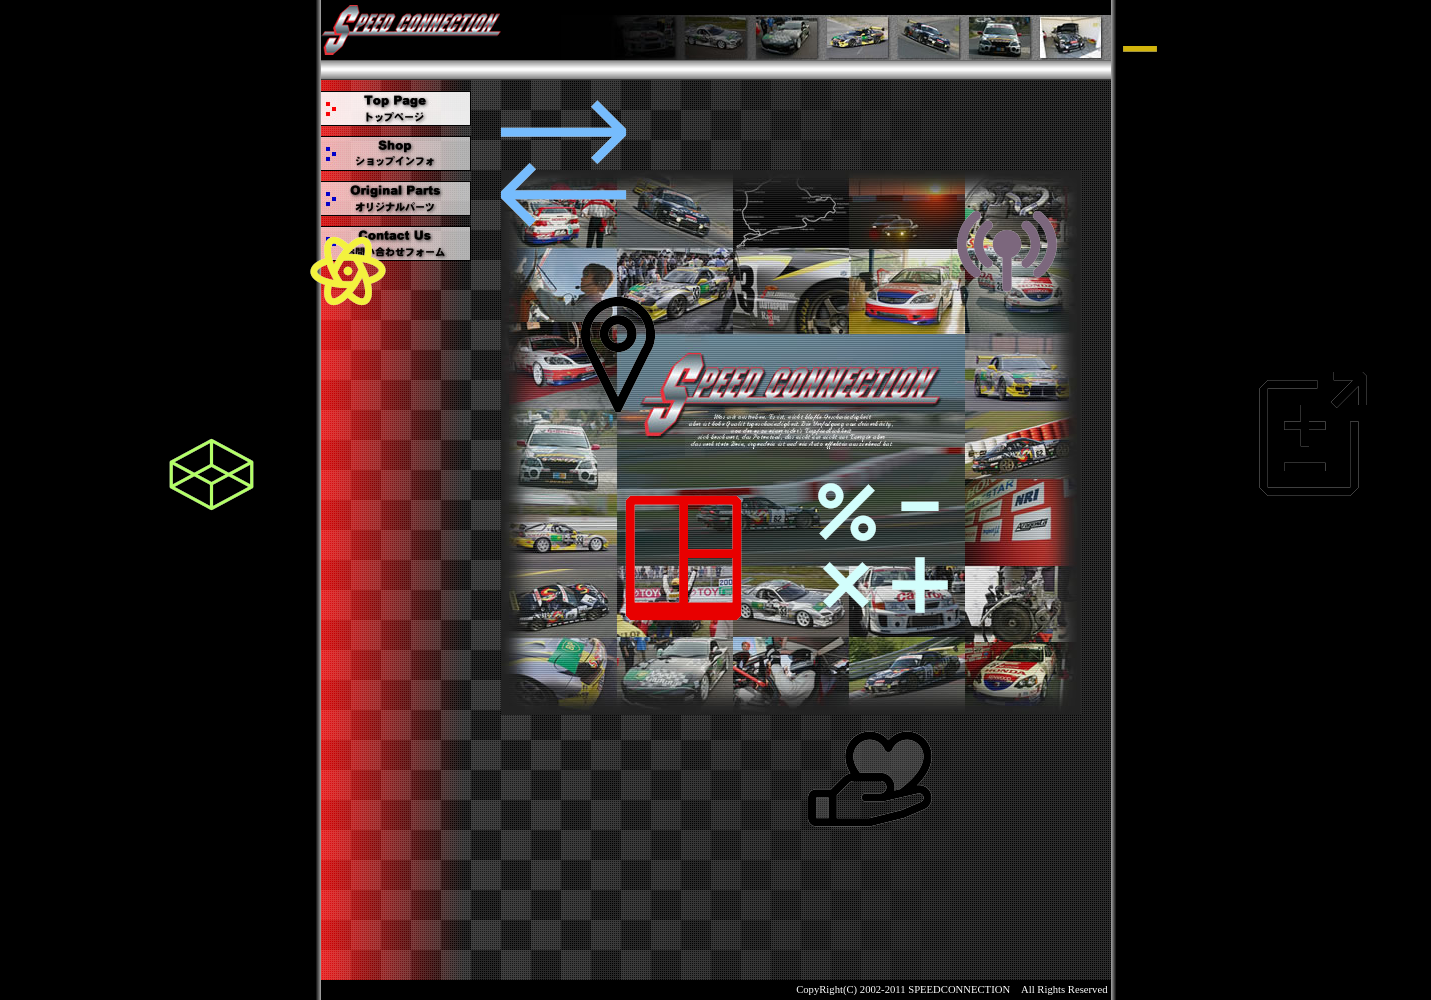 The height and width of the screenshot is (1000, 1431). What do you see at coordinates (1007, 249) in the screenshot?
I see `access radio or audio streaming` at bounding box center [1007, 249].